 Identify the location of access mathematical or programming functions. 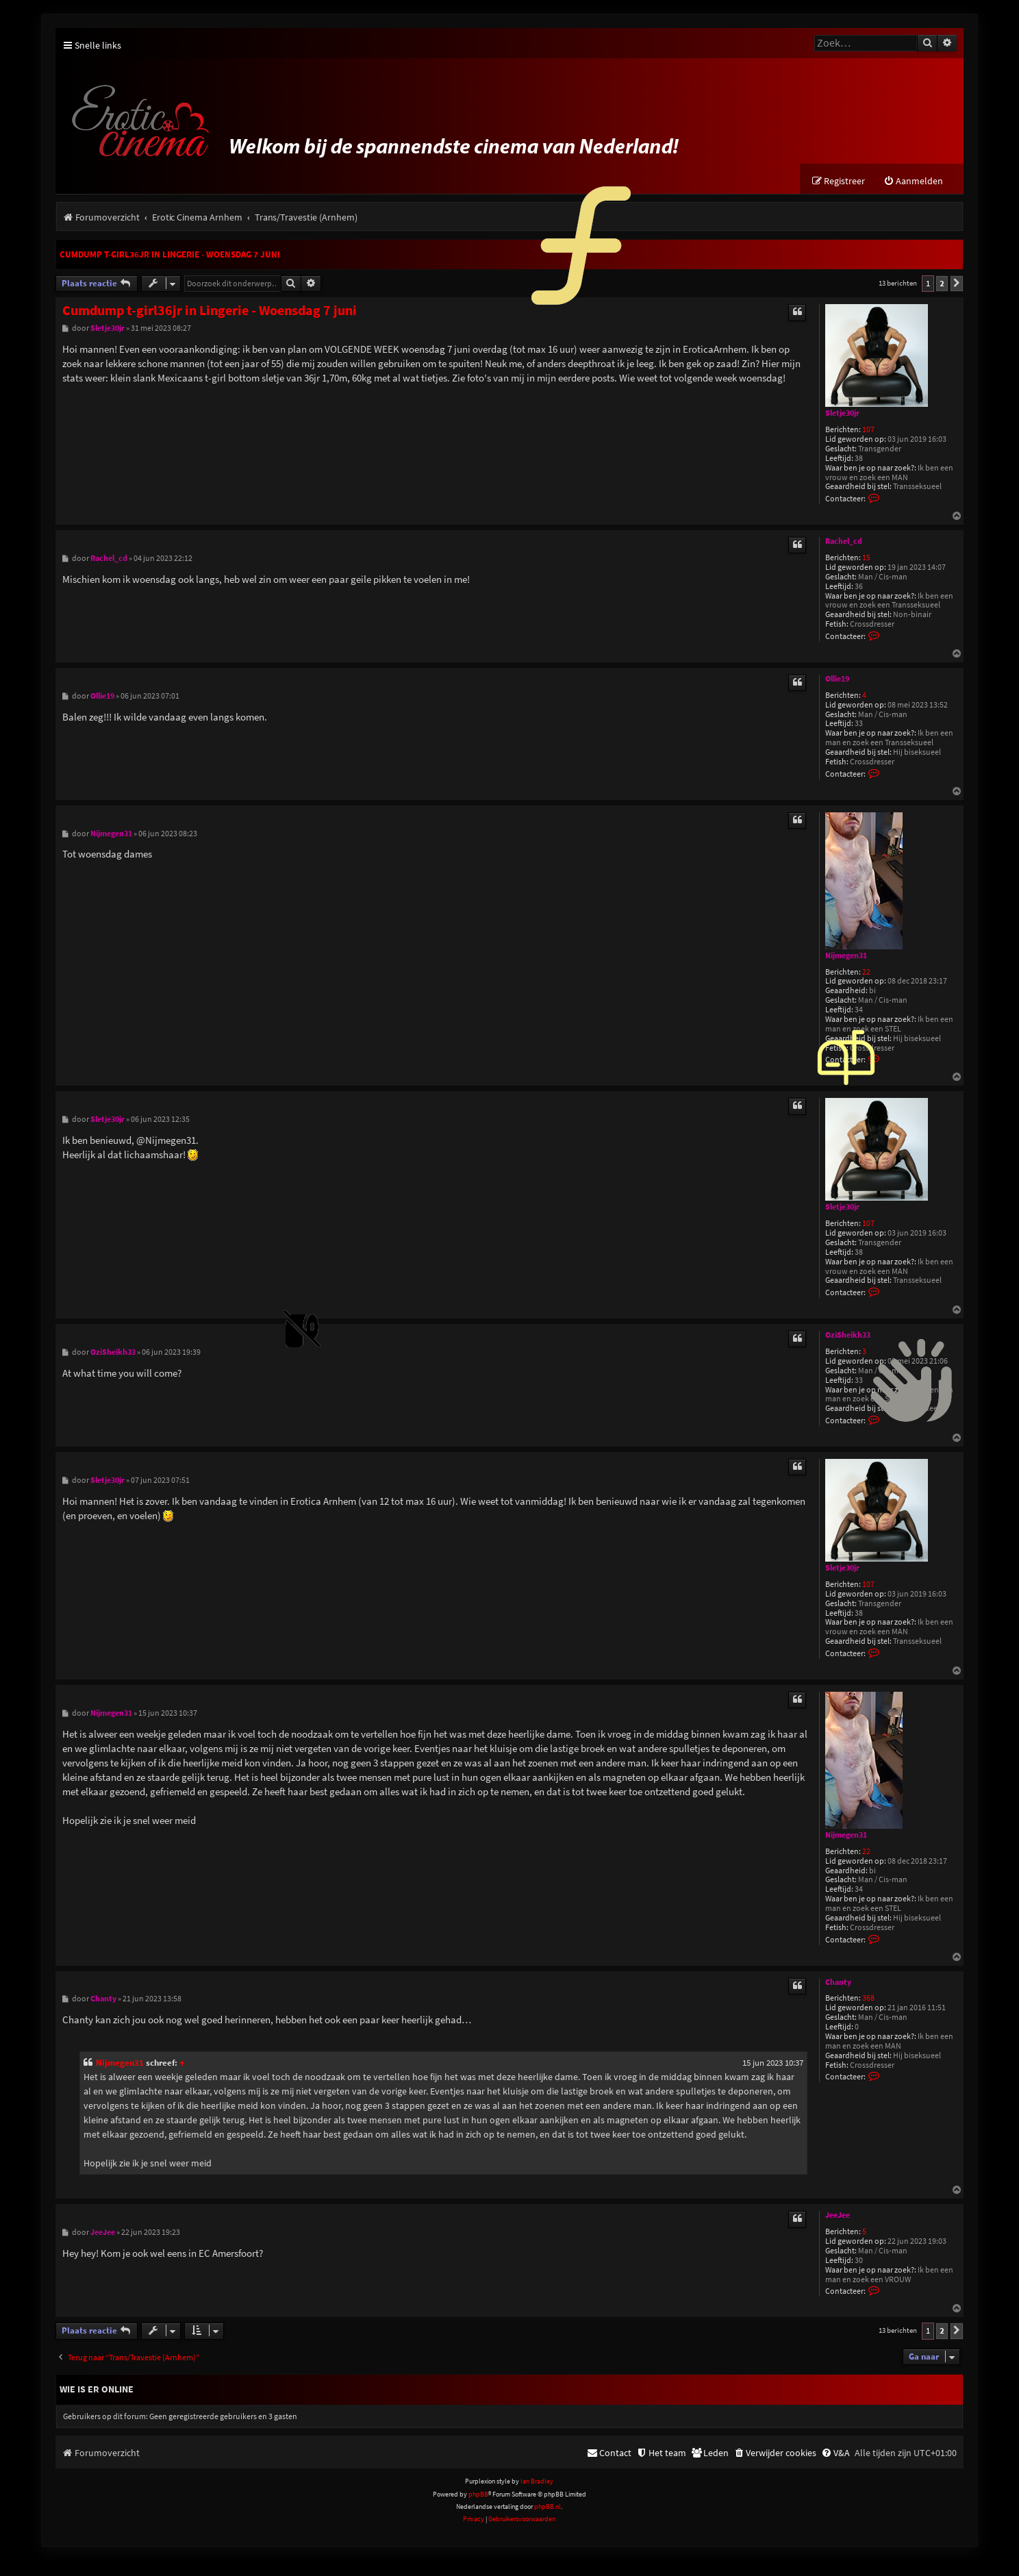
(581, 245).